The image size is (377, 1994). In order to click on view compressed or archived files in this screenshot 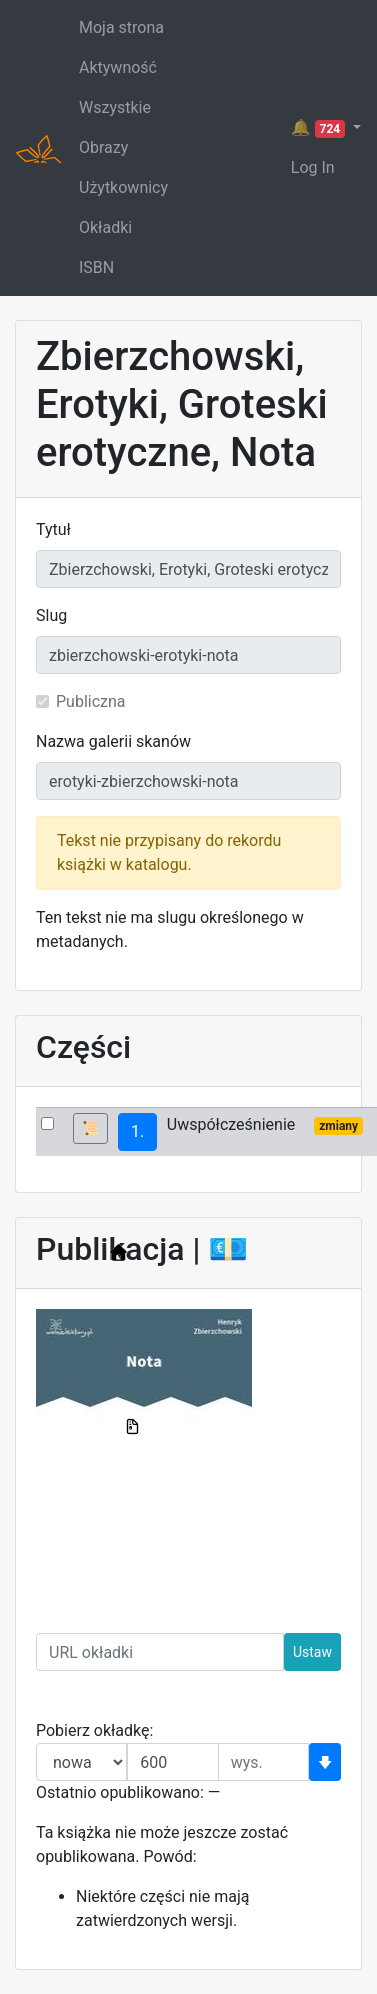, I will do `click(132, 1426)`.